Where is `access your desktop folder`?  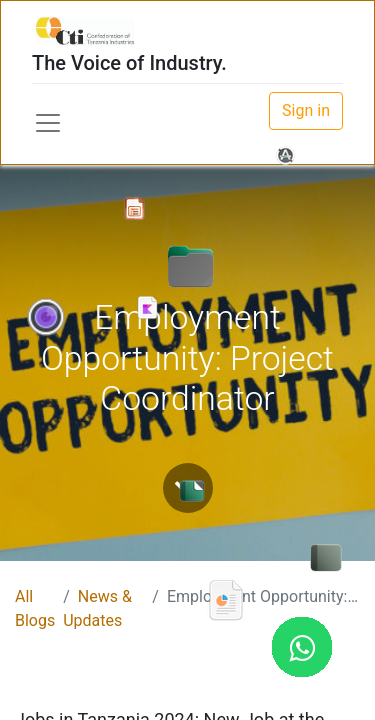 access your desktop folder is located at coordinates (326, 557).